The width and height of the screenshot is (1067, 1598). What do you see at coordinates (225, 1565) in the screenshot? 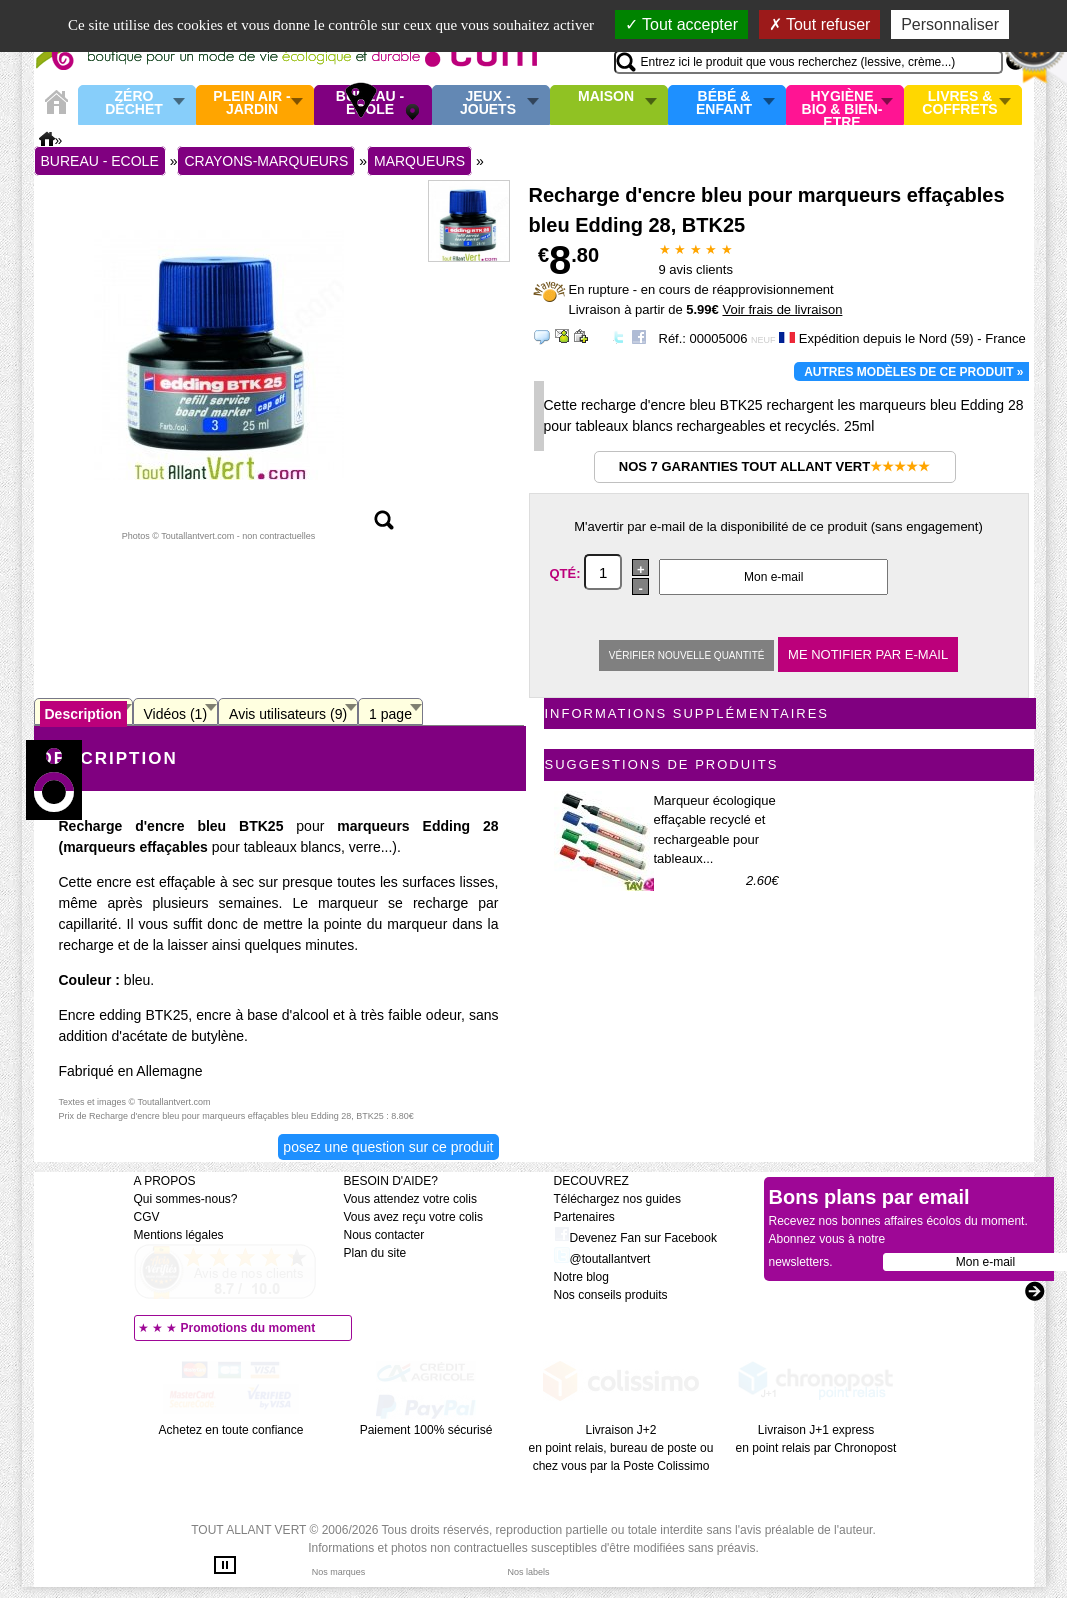
I see `pause a presentation or slideshow` at bounding box center [225, 1565].